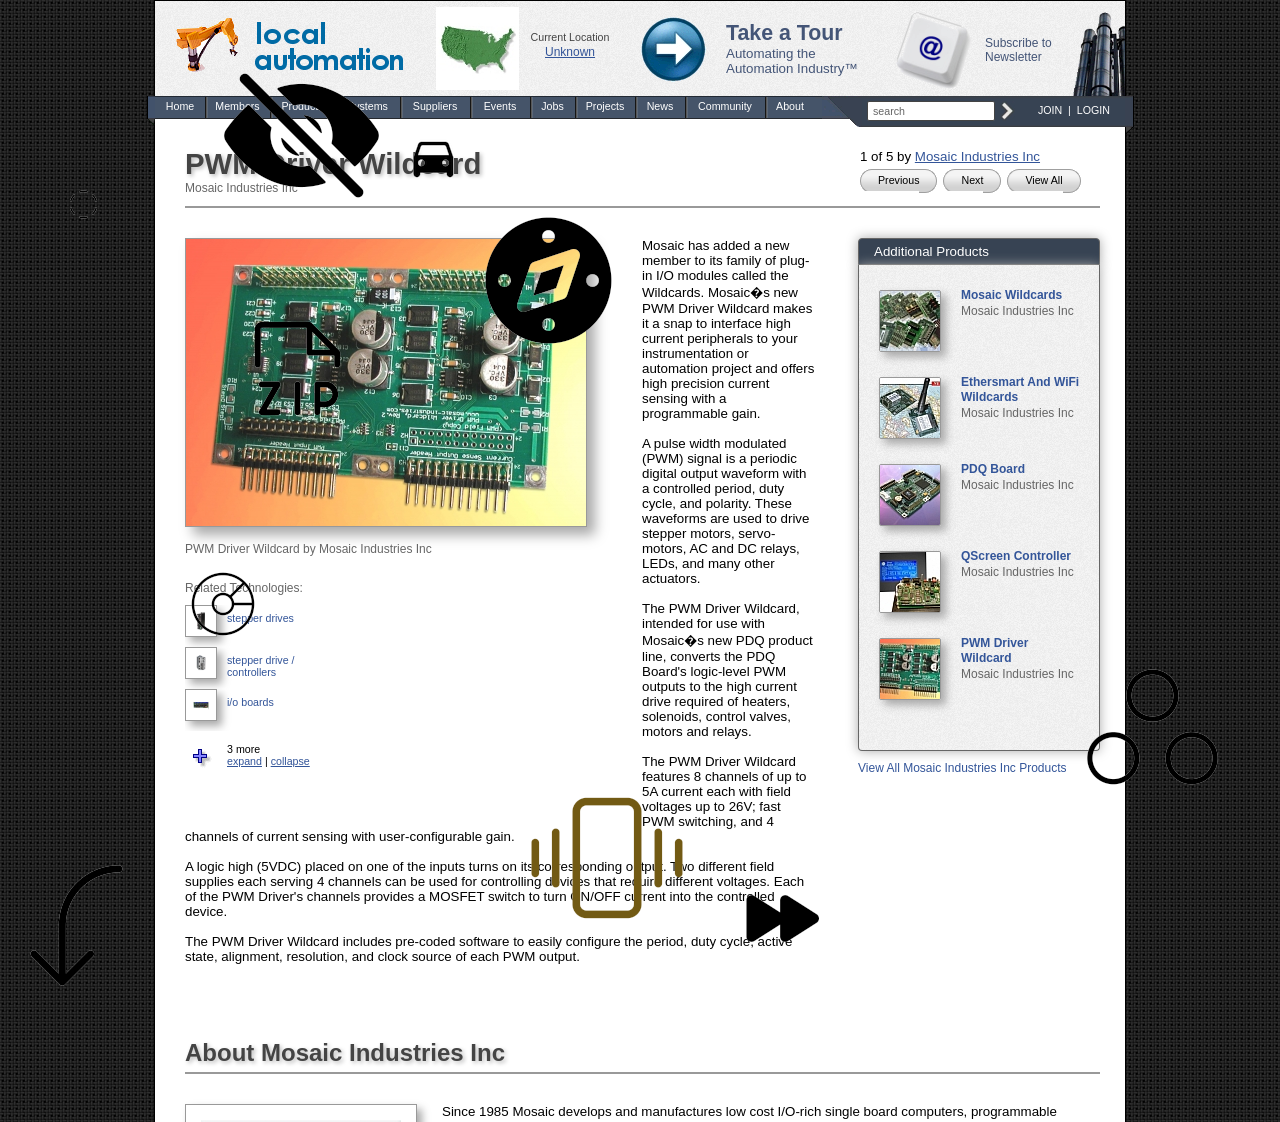 Image resolution: width=1280 pixels, height=1122 pixels. What do you see at coordinates (607, 858) in the screenshot?
I see `toggle vibrate mode on device` at bounding box center [607, 858].